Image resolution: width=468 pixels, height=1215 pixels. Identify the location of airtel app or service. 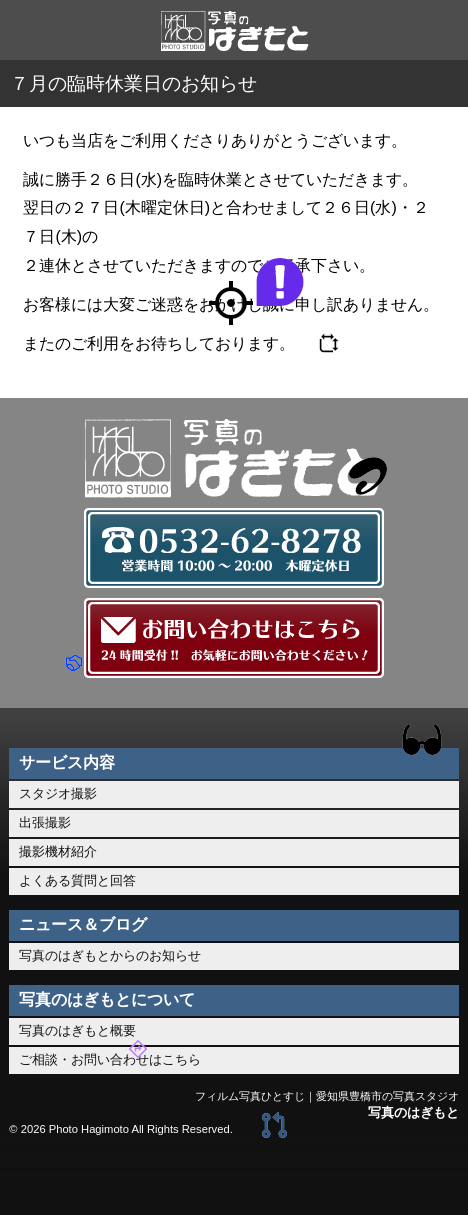
(368, 476).